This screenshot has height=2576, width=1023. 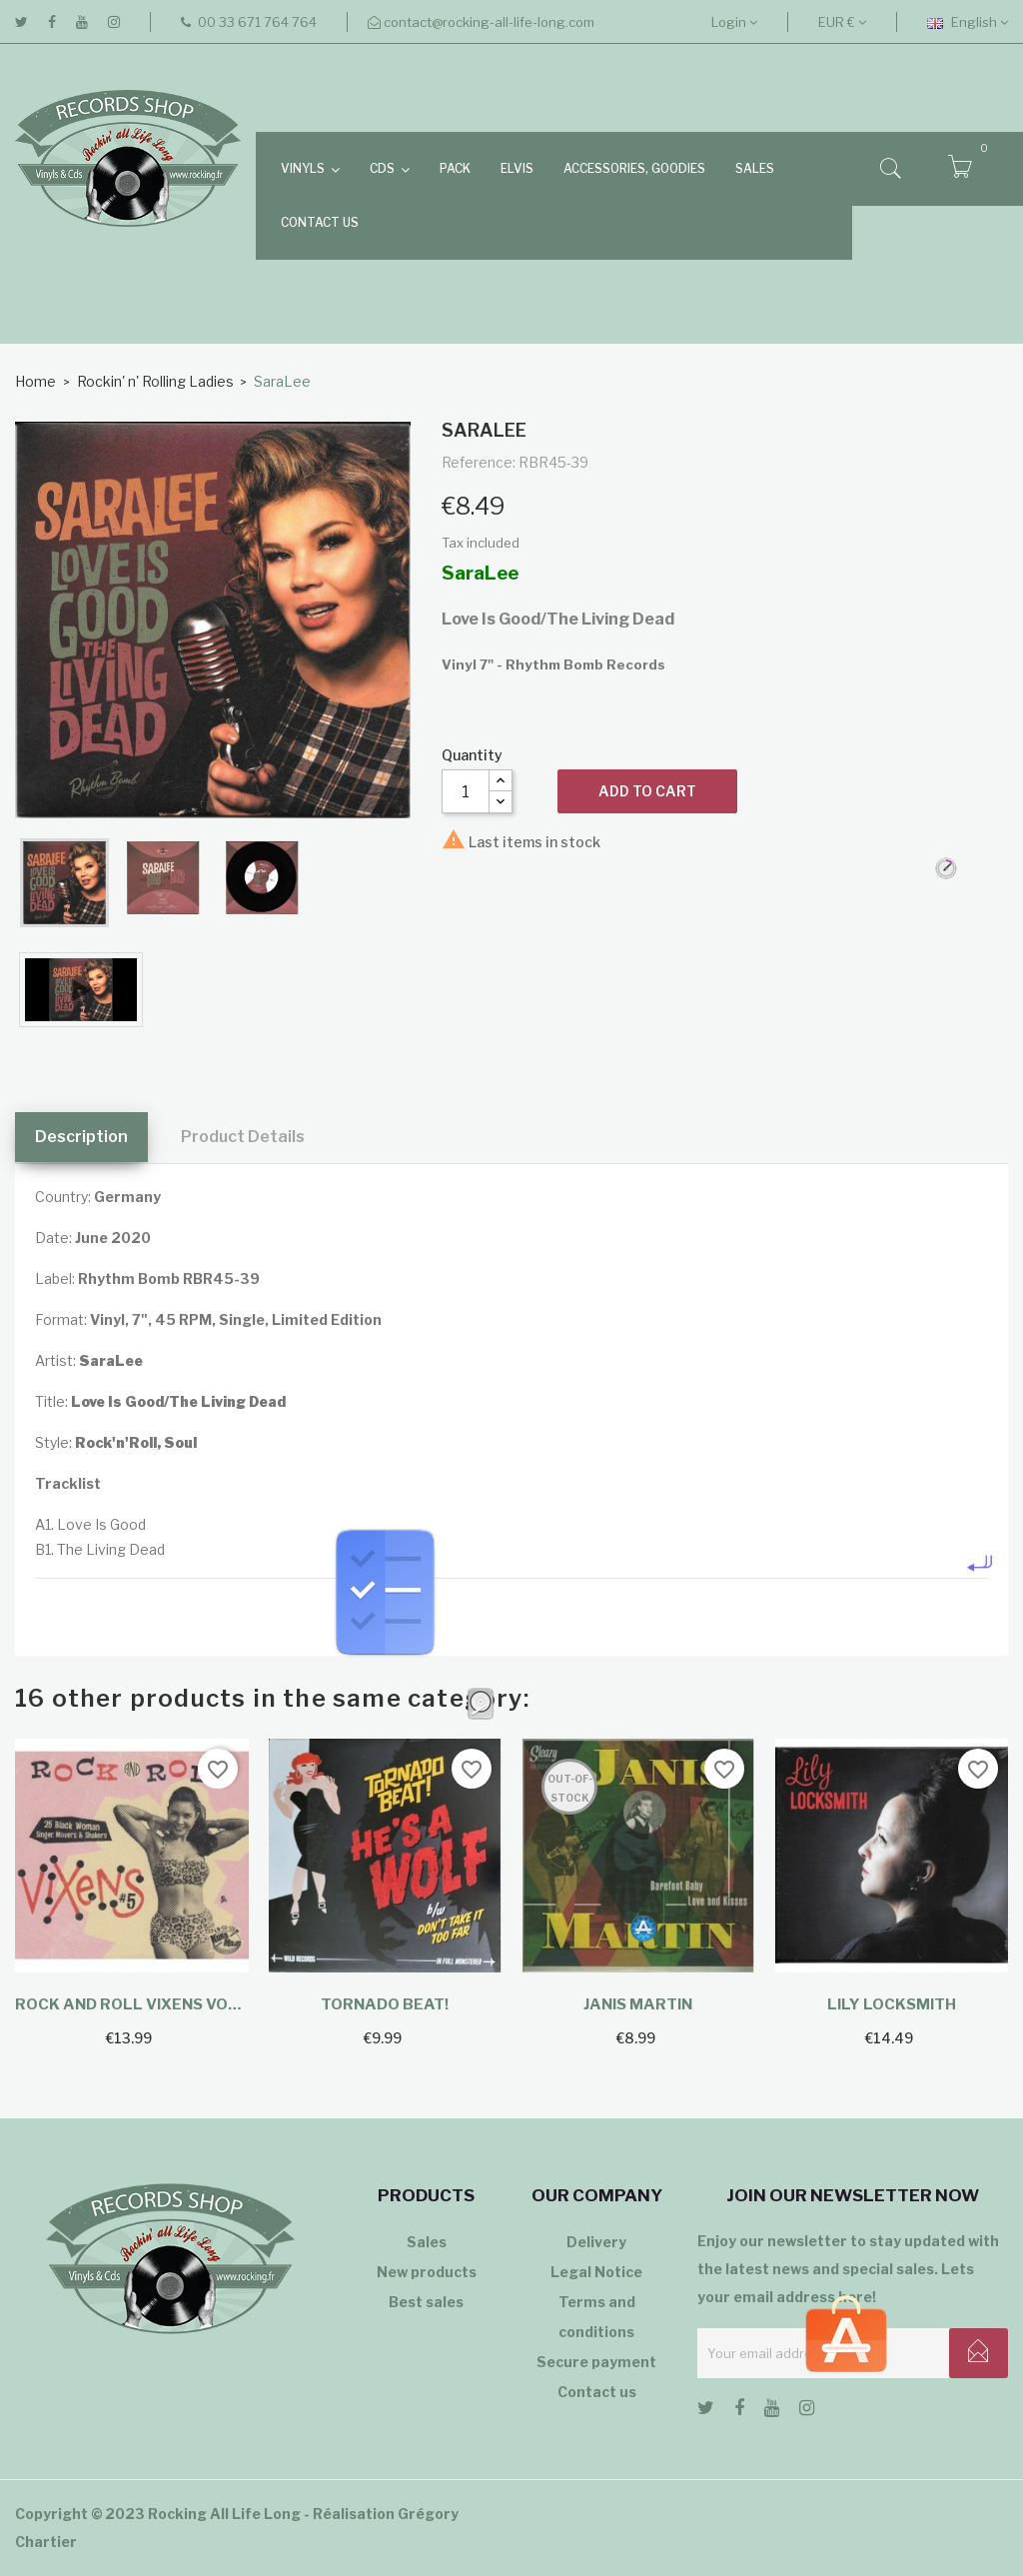 What do you see at coordinates (979, 1562) in the screenshot?
I see `reply to all recipients in an email thread` at bounding box center [979, 1562].